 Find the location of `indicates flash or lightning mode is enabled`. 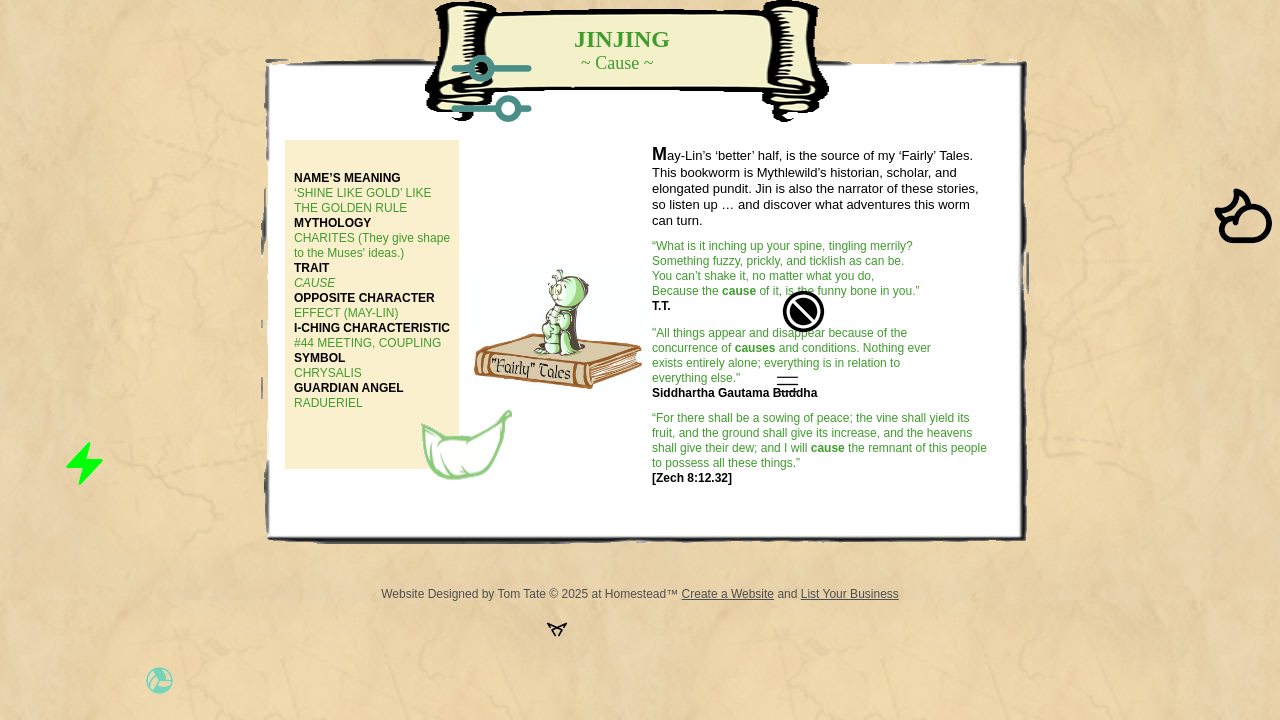

indicates flash or lightning mode is enabled is located at coordinates (84, 463).